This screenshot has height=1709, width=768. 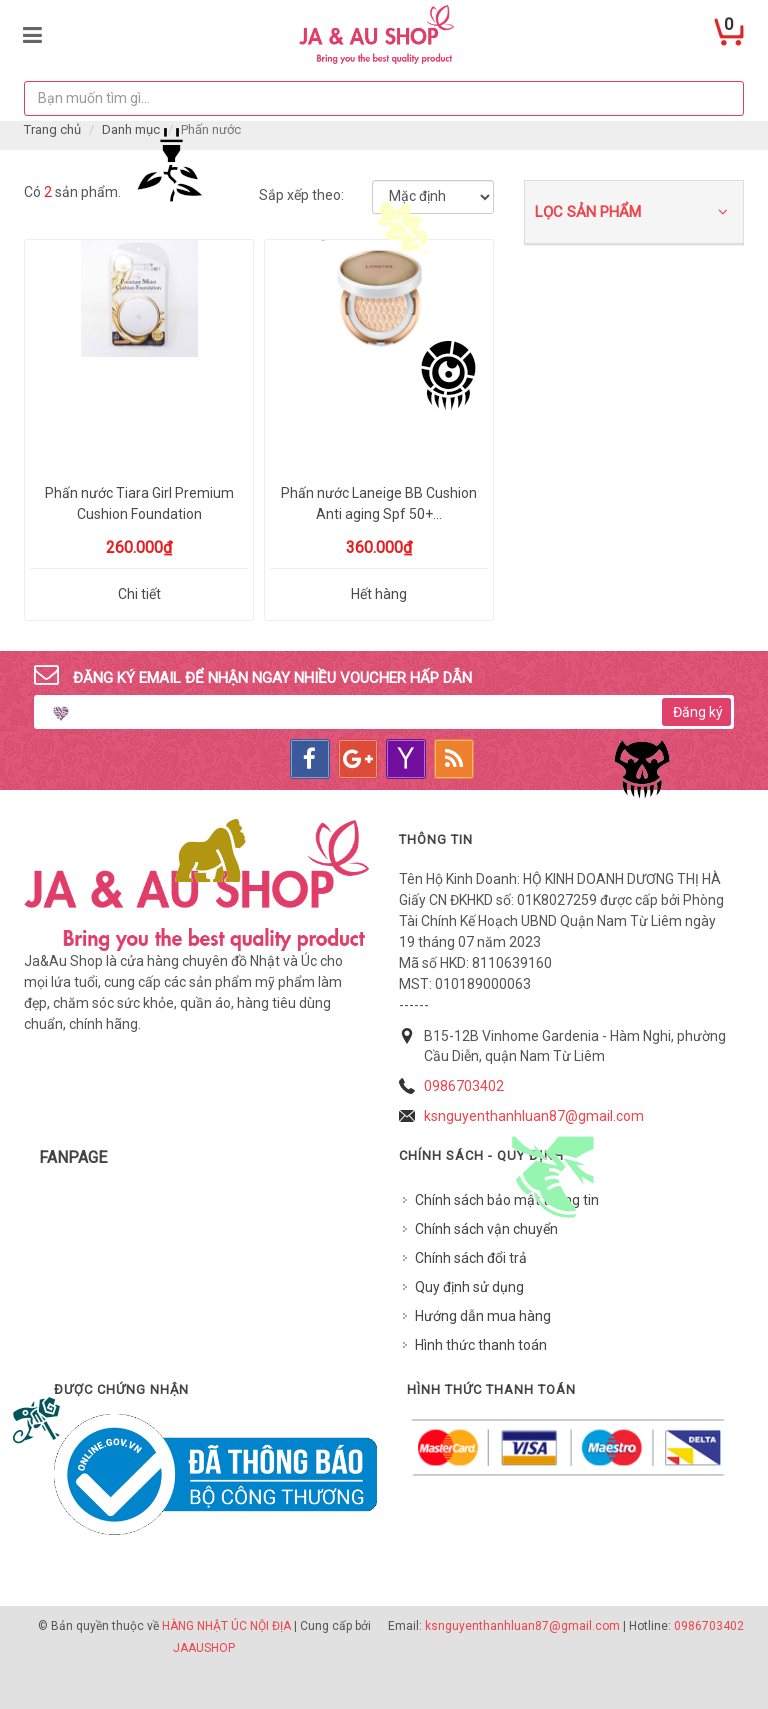 What do you see at coordinates (171, 163) in the screenshot?
I see `indicates eco-friendly or sustainable energy mode` at bounding box center [171, 163].